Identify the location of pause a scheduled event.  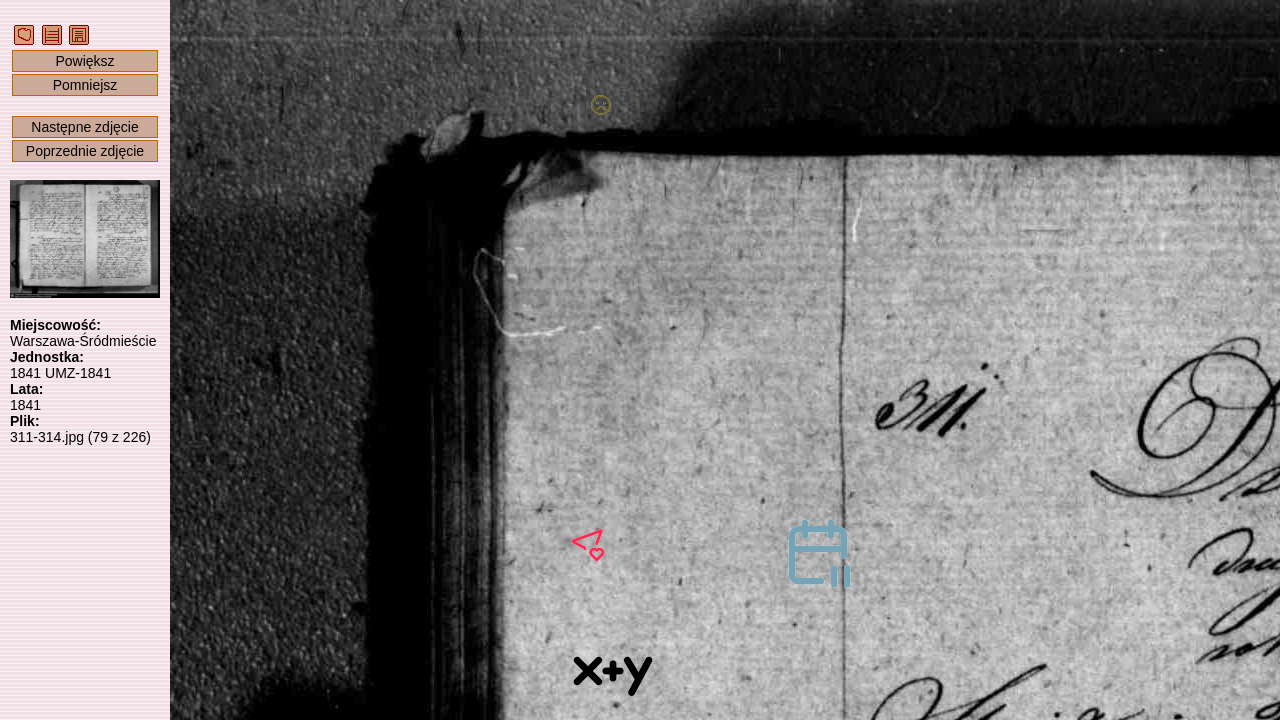
(818, 552).